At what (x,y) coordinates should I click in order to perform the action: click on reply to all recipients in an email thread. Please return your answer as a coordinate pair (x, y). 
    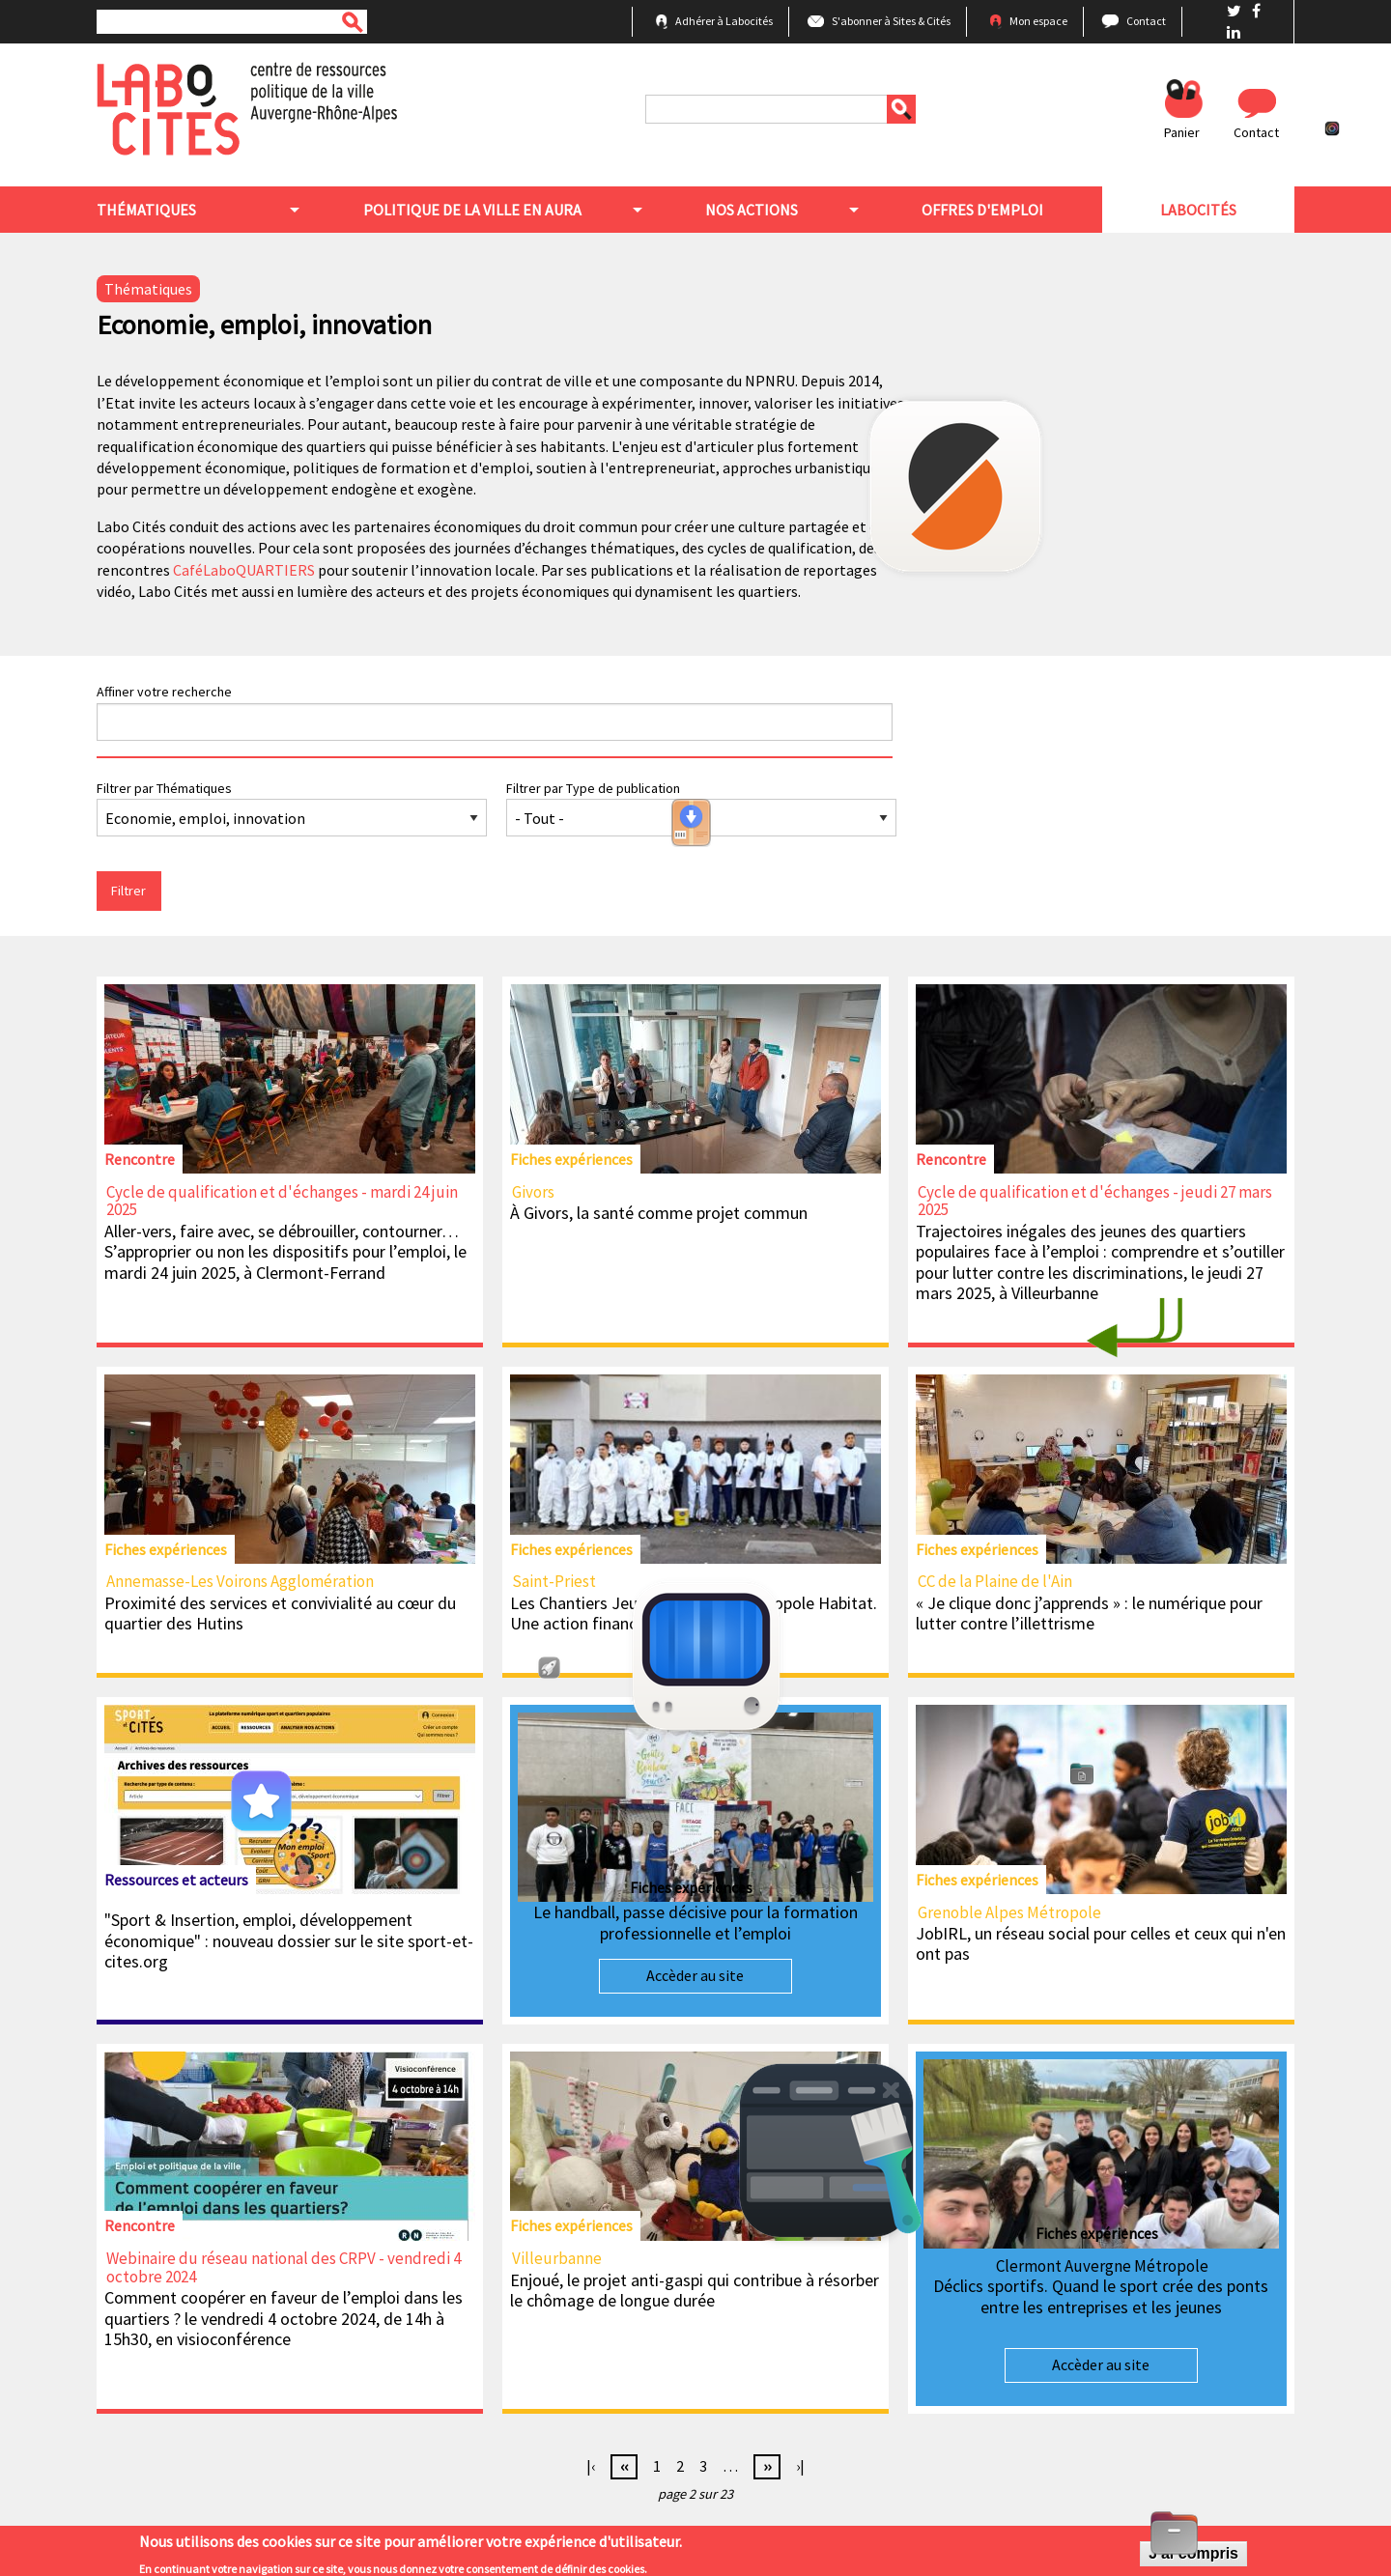
    Looking at the image, I should click on (1133, 1327).